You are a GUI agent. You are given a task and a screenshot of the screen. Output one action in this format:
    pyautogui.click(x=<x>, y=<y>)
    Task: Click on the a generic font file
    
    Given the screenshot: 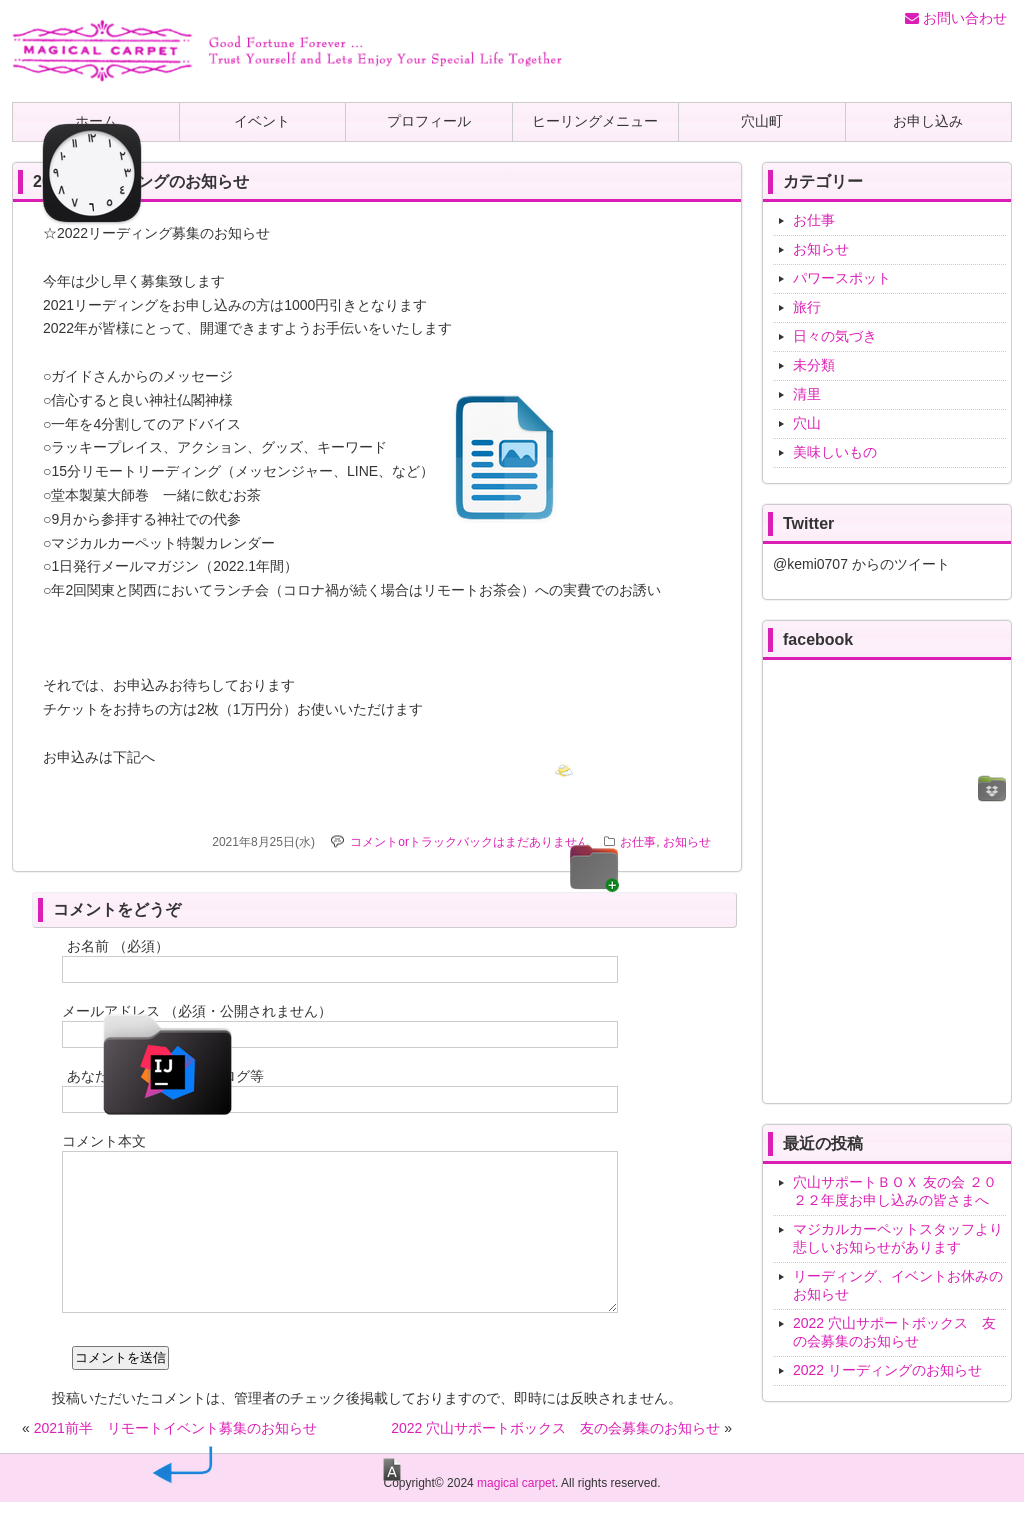 What is the action you would take?
    pyautogui.click(x=392, y=1470)
    